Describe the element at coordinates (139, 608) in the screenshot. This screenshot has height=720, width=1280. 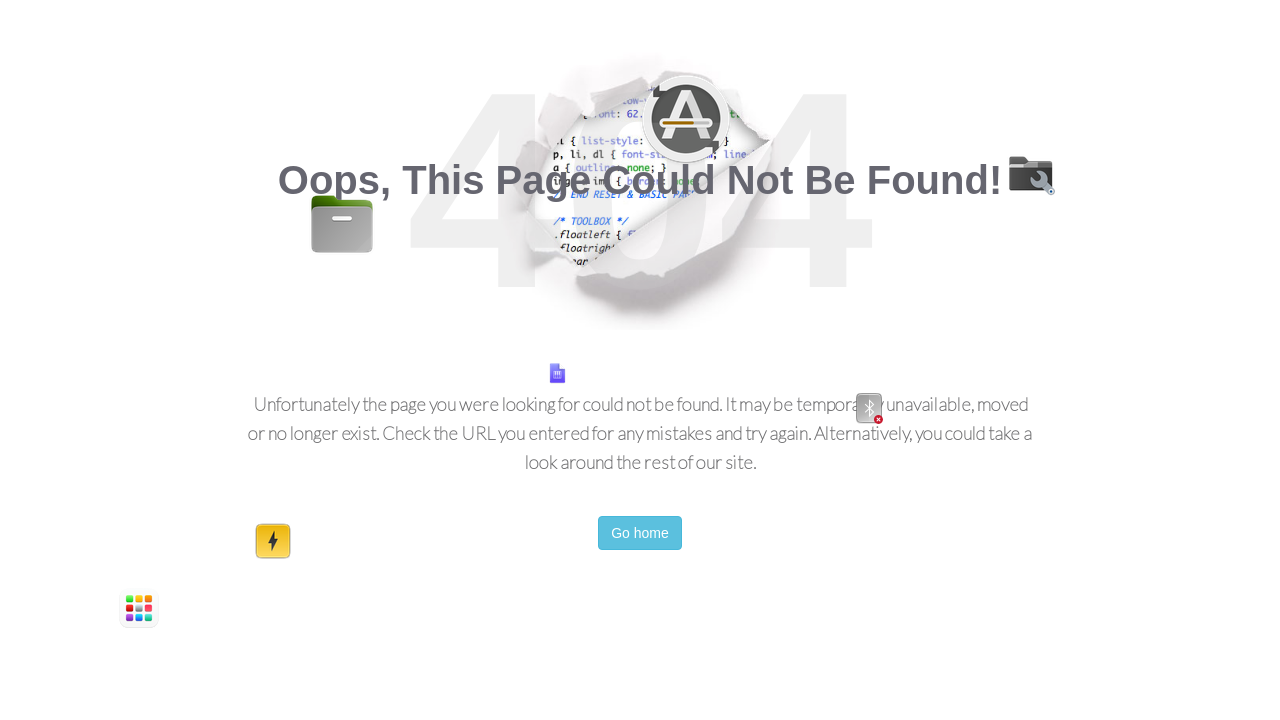
I see `open the app launcher to view all applications` at that location.